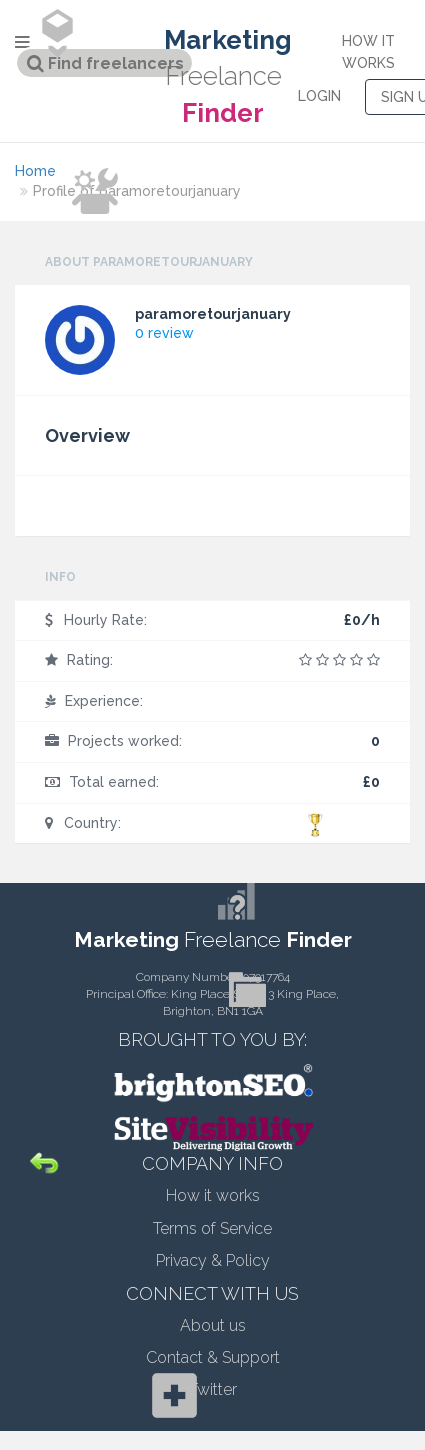 The height and width of the screenshot is (1450, 425). Describe the element at coordinates (237, 902) in the screenshot. I see `no cellular network route available` at that location.